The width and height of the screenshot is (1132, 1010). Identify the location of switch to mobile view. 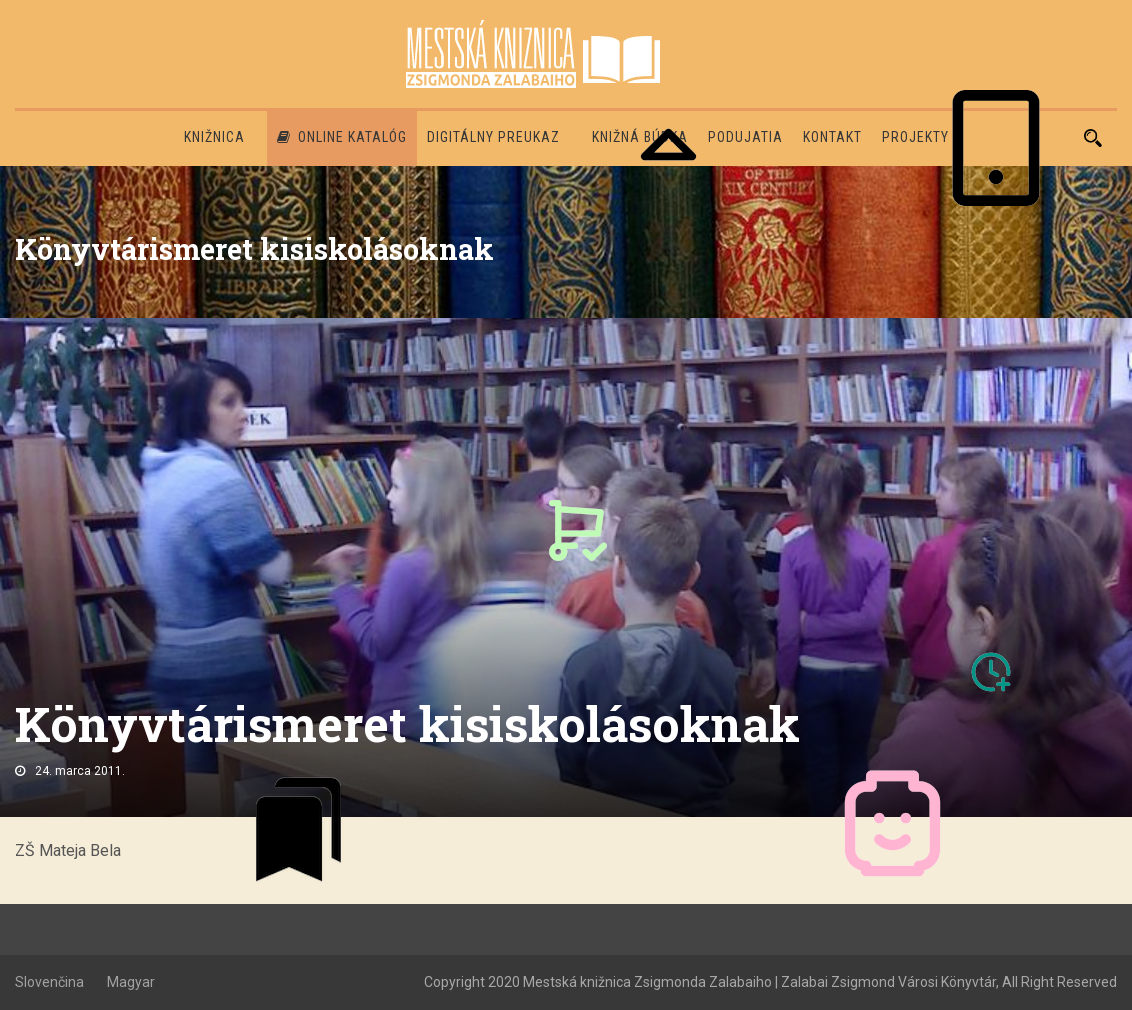
(996, 148).